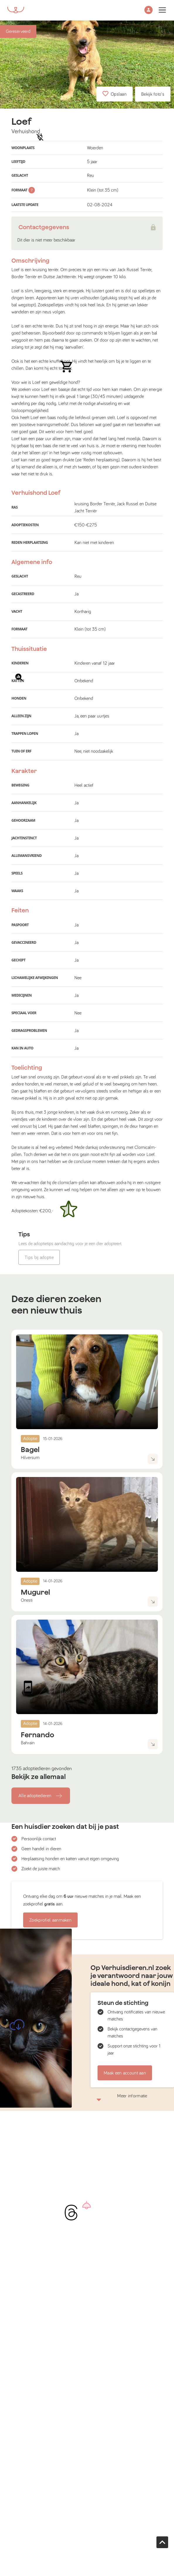 The width and height of the screenshot is (174, 2576). I want to click on power is currently off or disconnected, so click(40, 137).